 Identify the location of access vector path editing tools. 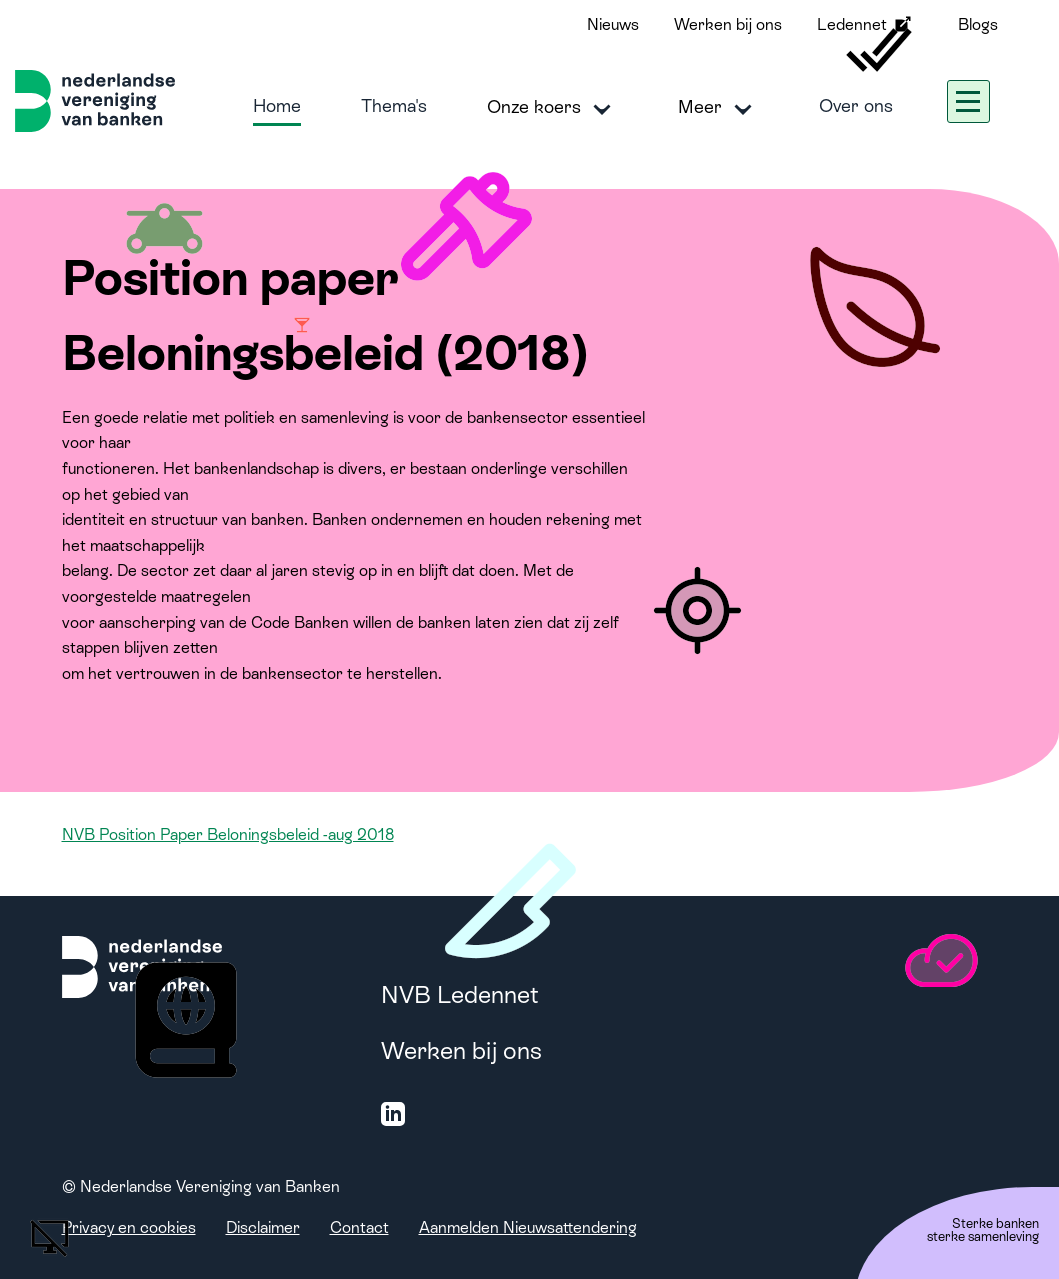
(164, 228).